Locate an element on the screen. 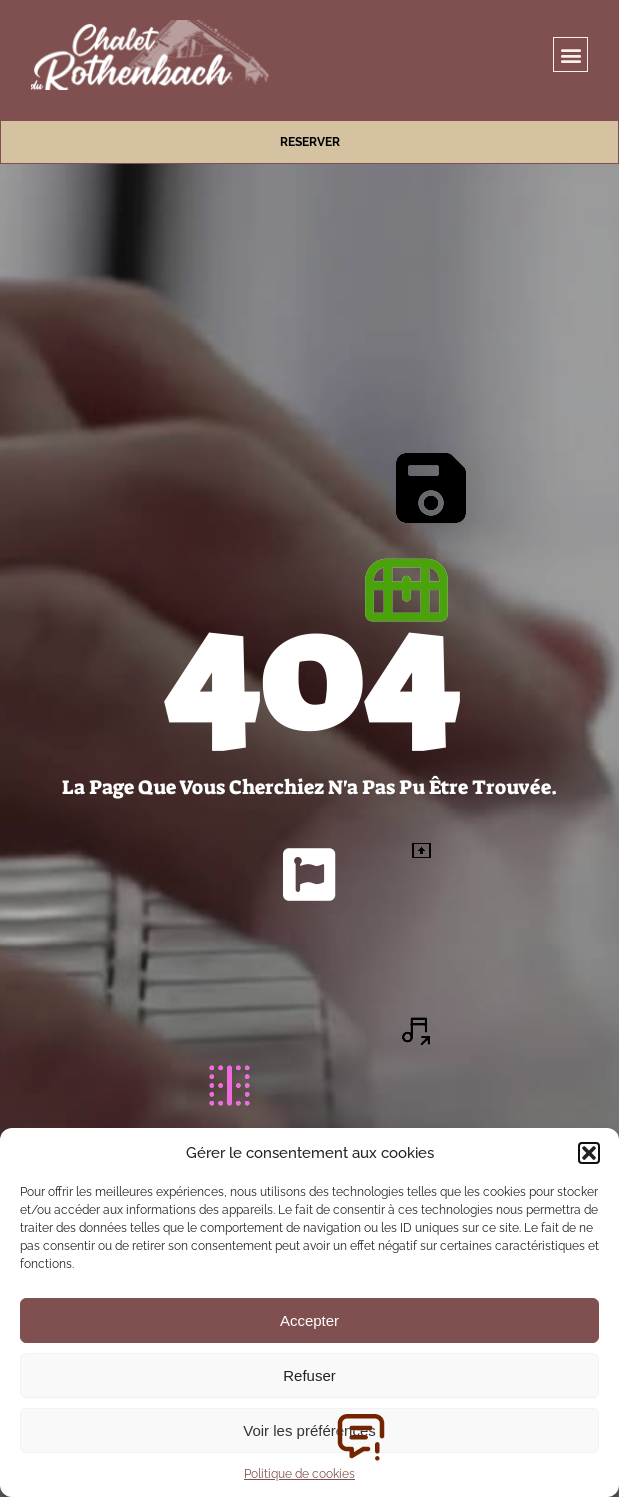 The image size is (619, 1497). save current file or document is located at coordinates (431, 488).